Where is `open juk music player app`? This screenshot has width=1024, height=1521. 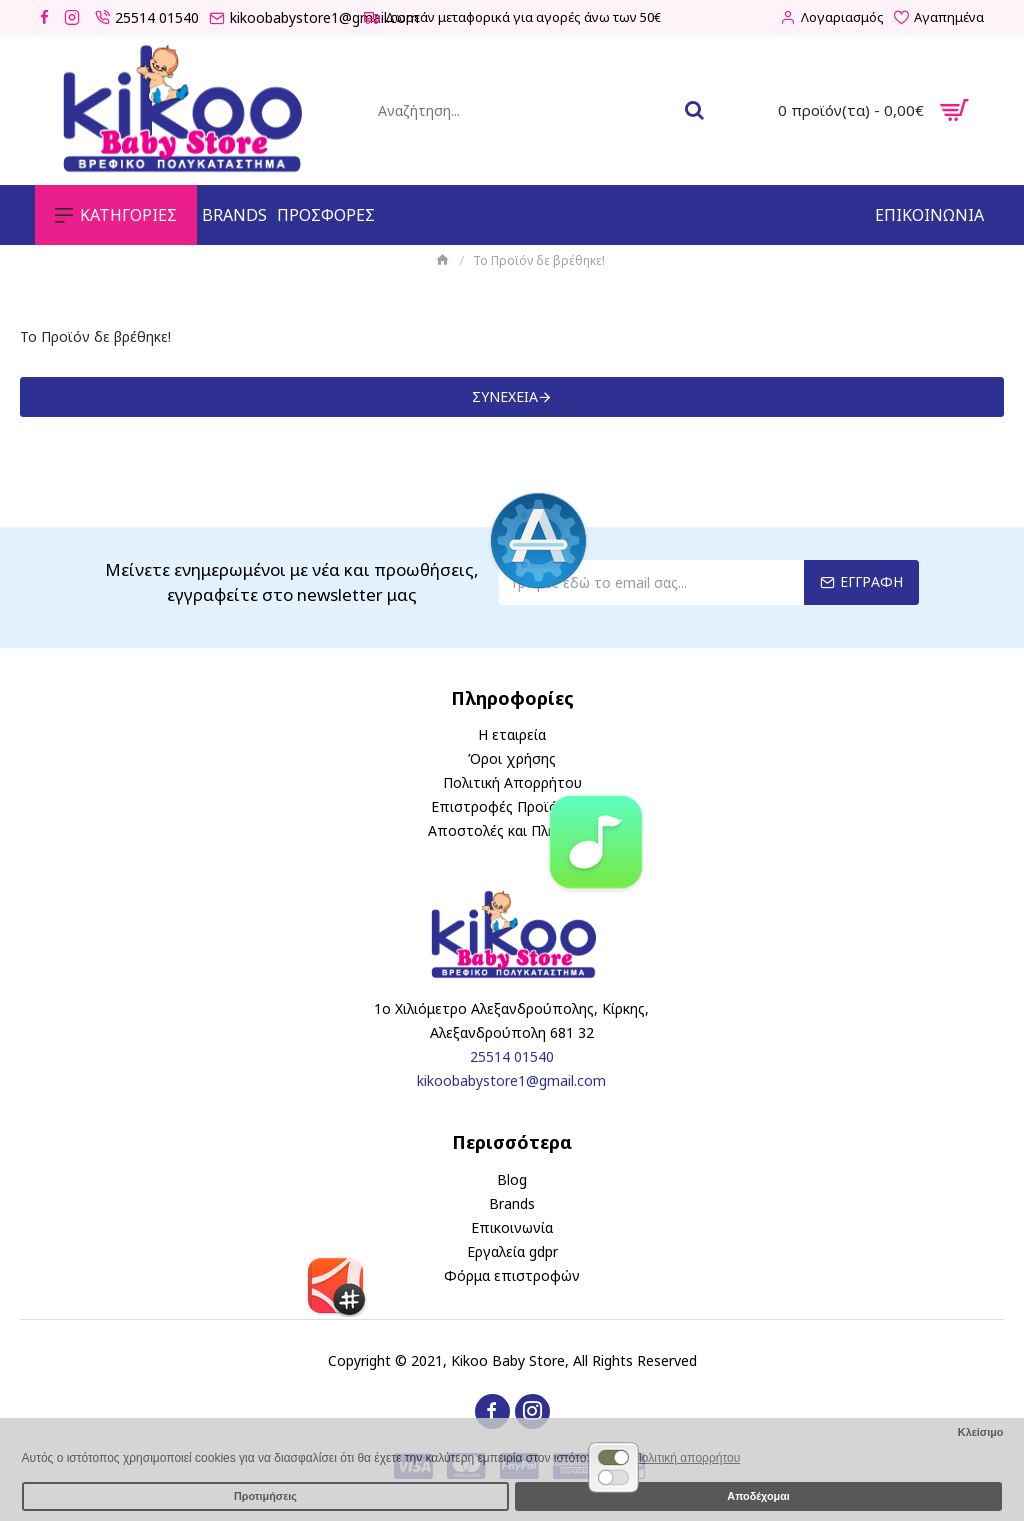
open juk music player app is located at coordinates (596, 842).